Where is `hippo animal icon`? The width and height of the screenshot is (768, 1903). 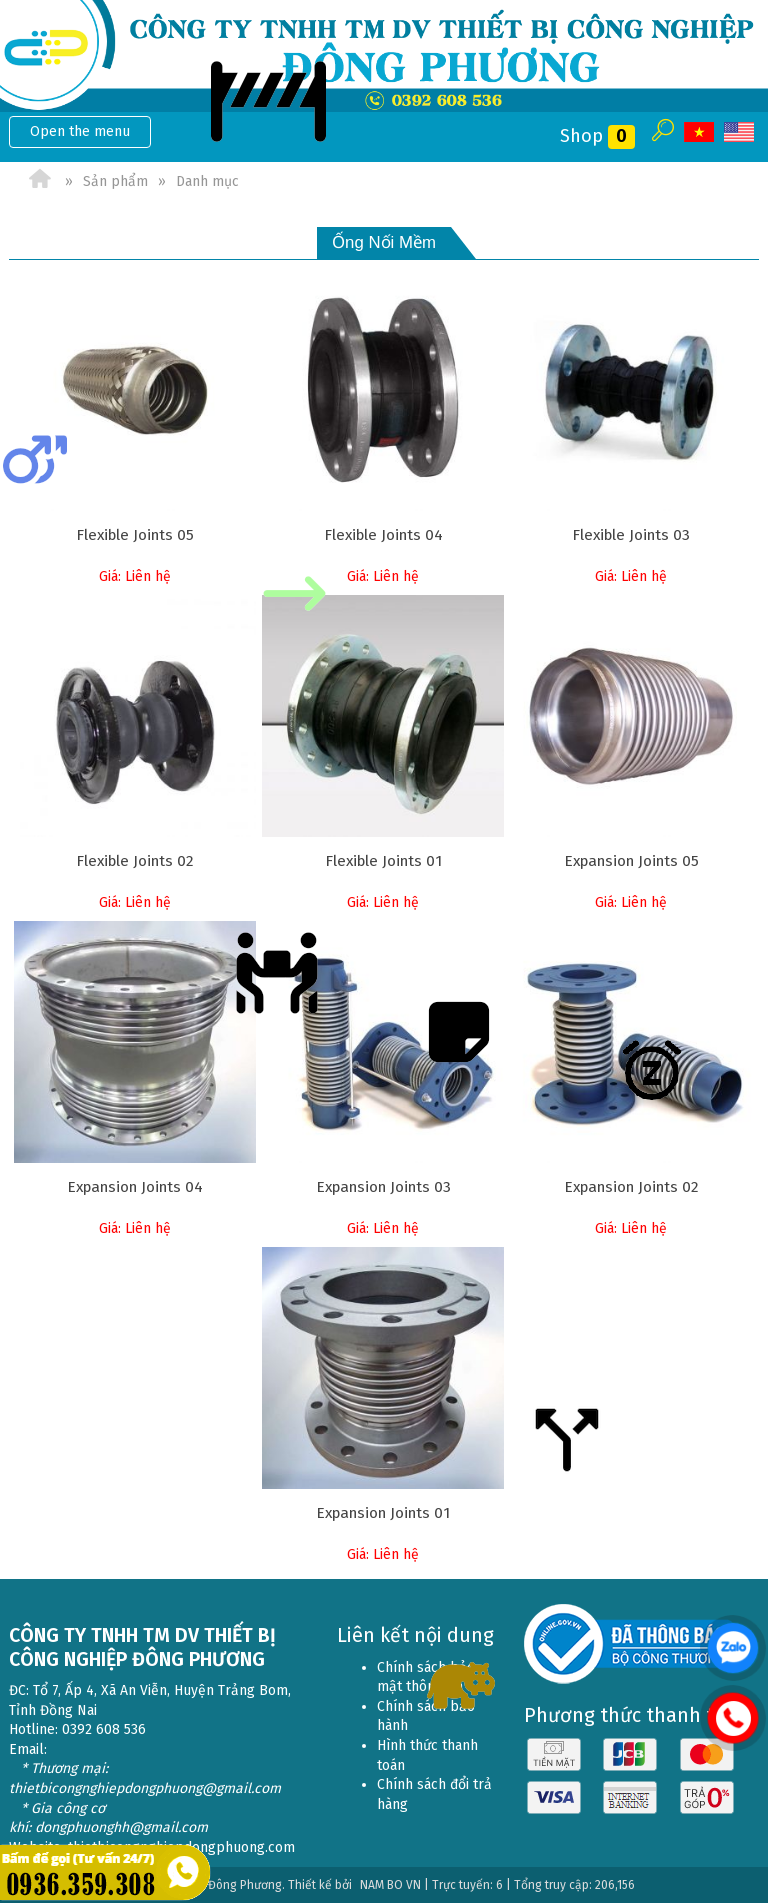 hippo animal icon is located at coordinates (461, 1685).